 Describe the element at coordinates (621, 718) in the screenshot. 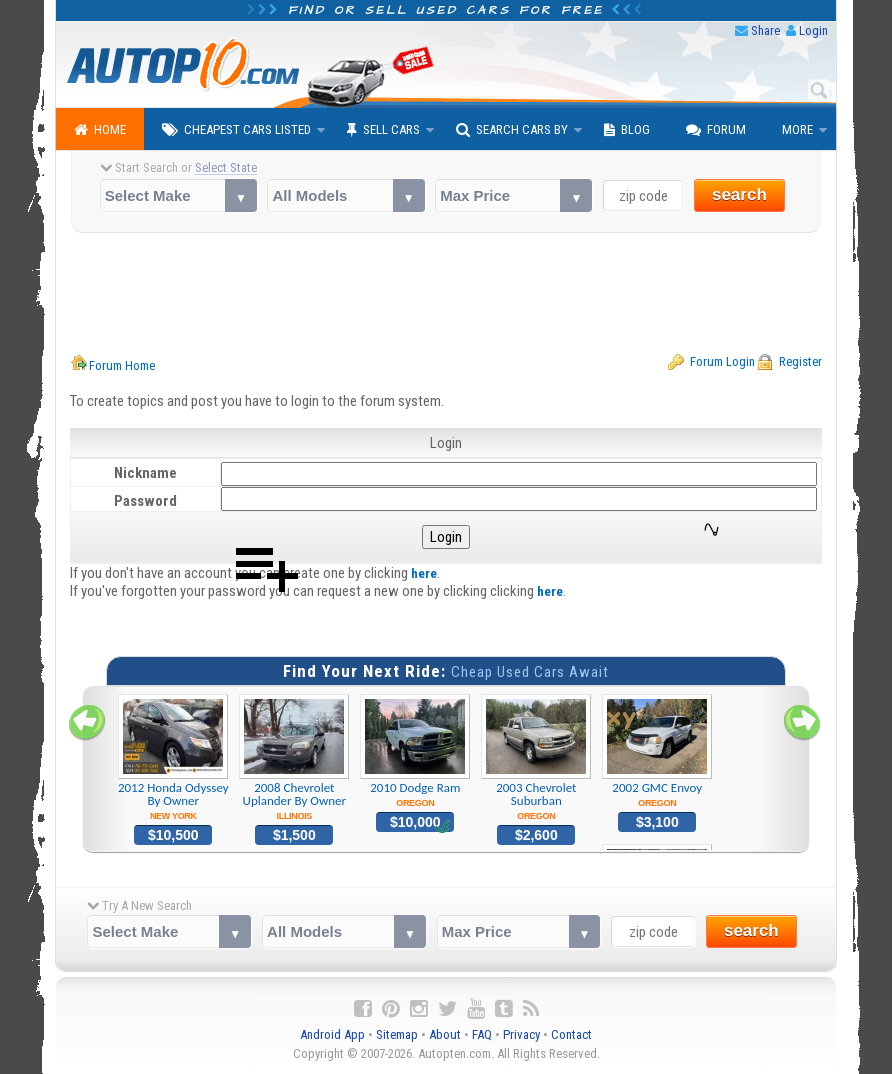

I see `access mathematical or algebraic functions` at that location.